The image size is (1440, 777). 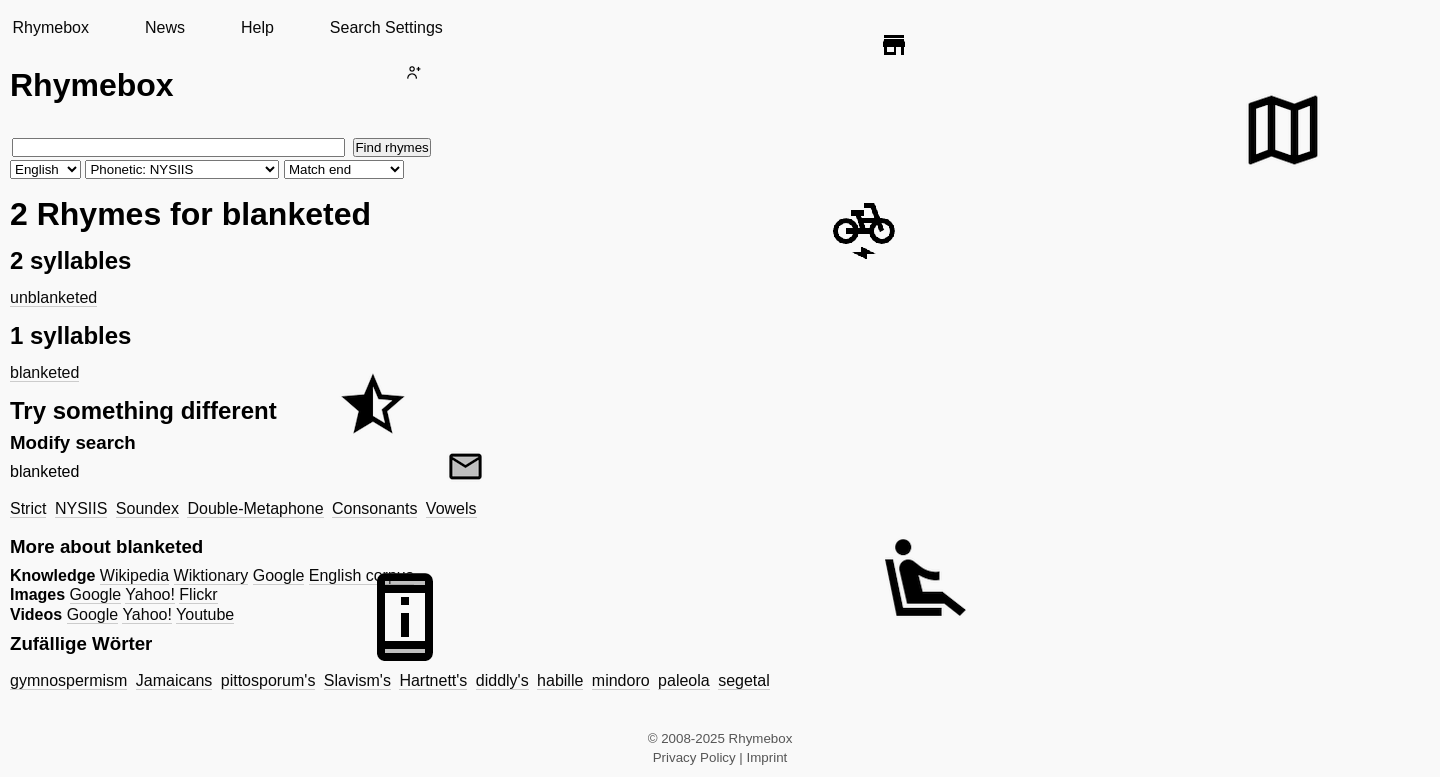 What do you see at coordinates (1283, 130) in the screenshot?
I see `open map view` at bounding box center [1283, 130].